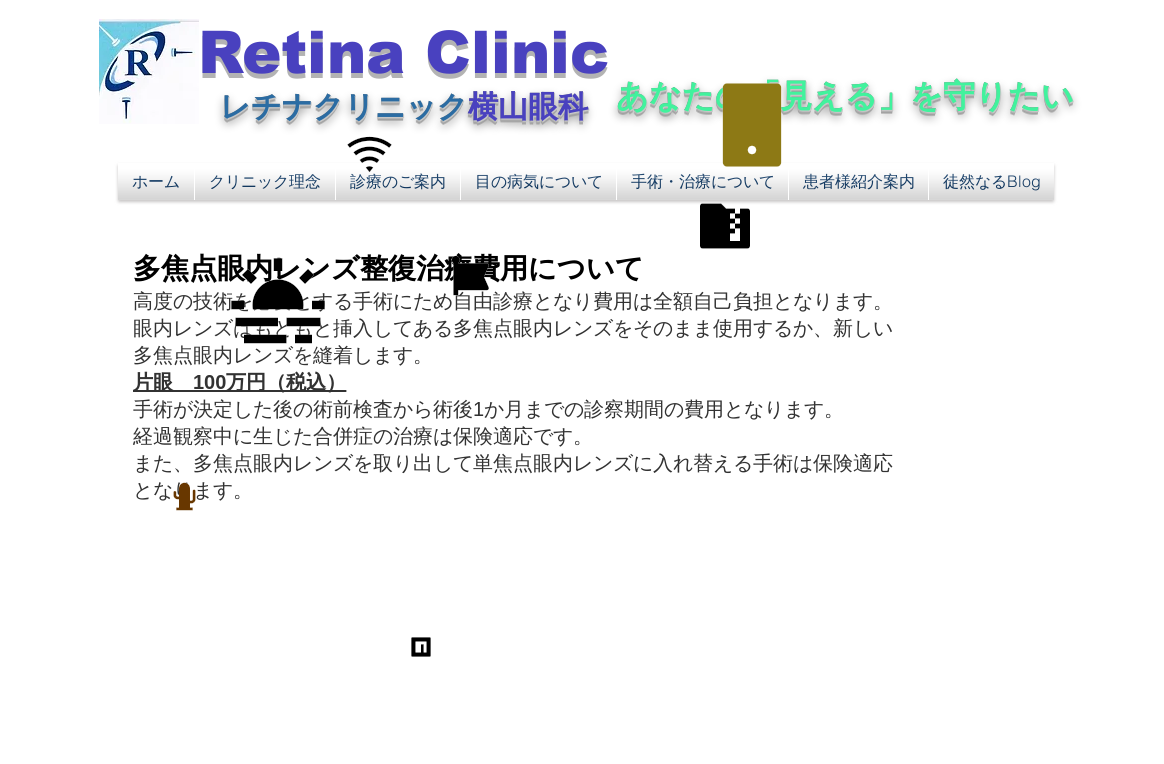 Image resolution: width=1164 pixels, height=764 pixels. Describe the element at coordinates (725, 226) in the screenshot. I see `open compressed folder` at that location.